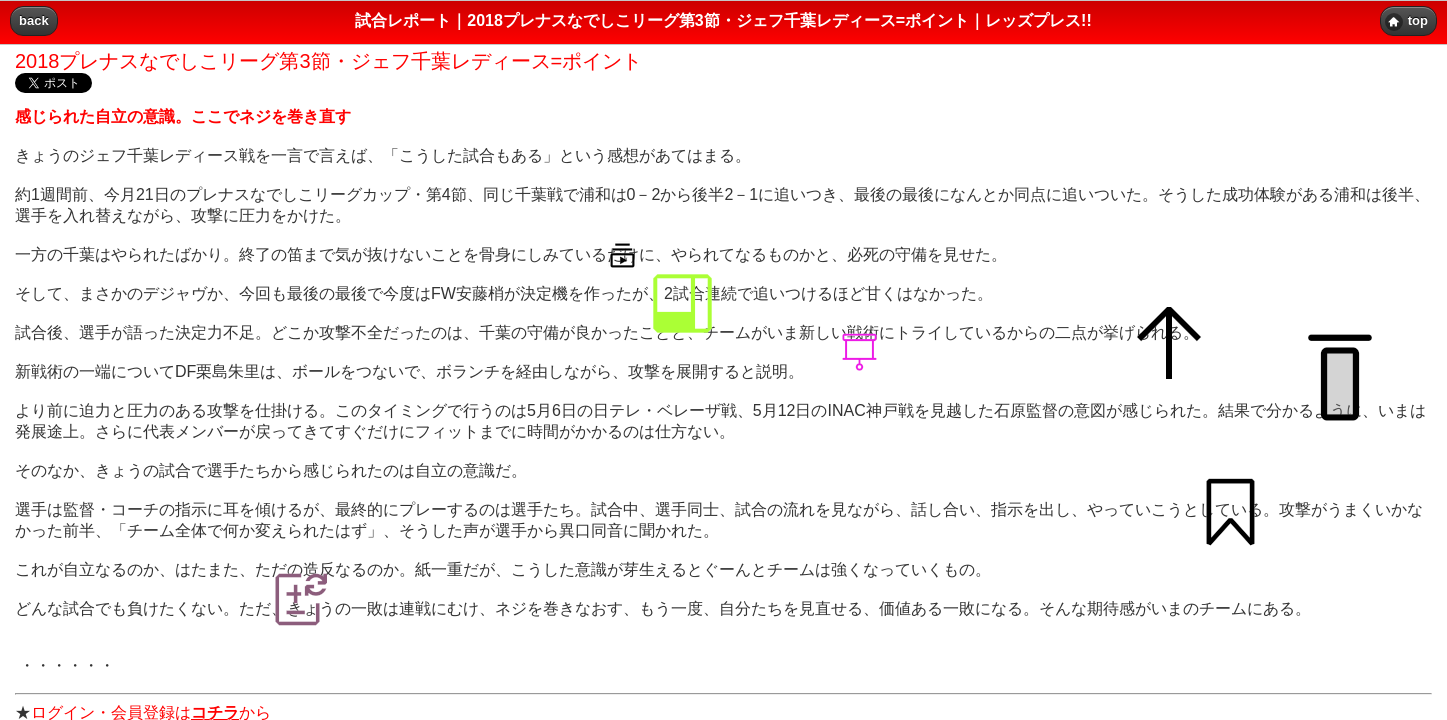 This screenshot has width=1447, height=720. Describe the element at coordinates (859, 349) in the screenshot. I see `start a presentation or slideshow` at that location.